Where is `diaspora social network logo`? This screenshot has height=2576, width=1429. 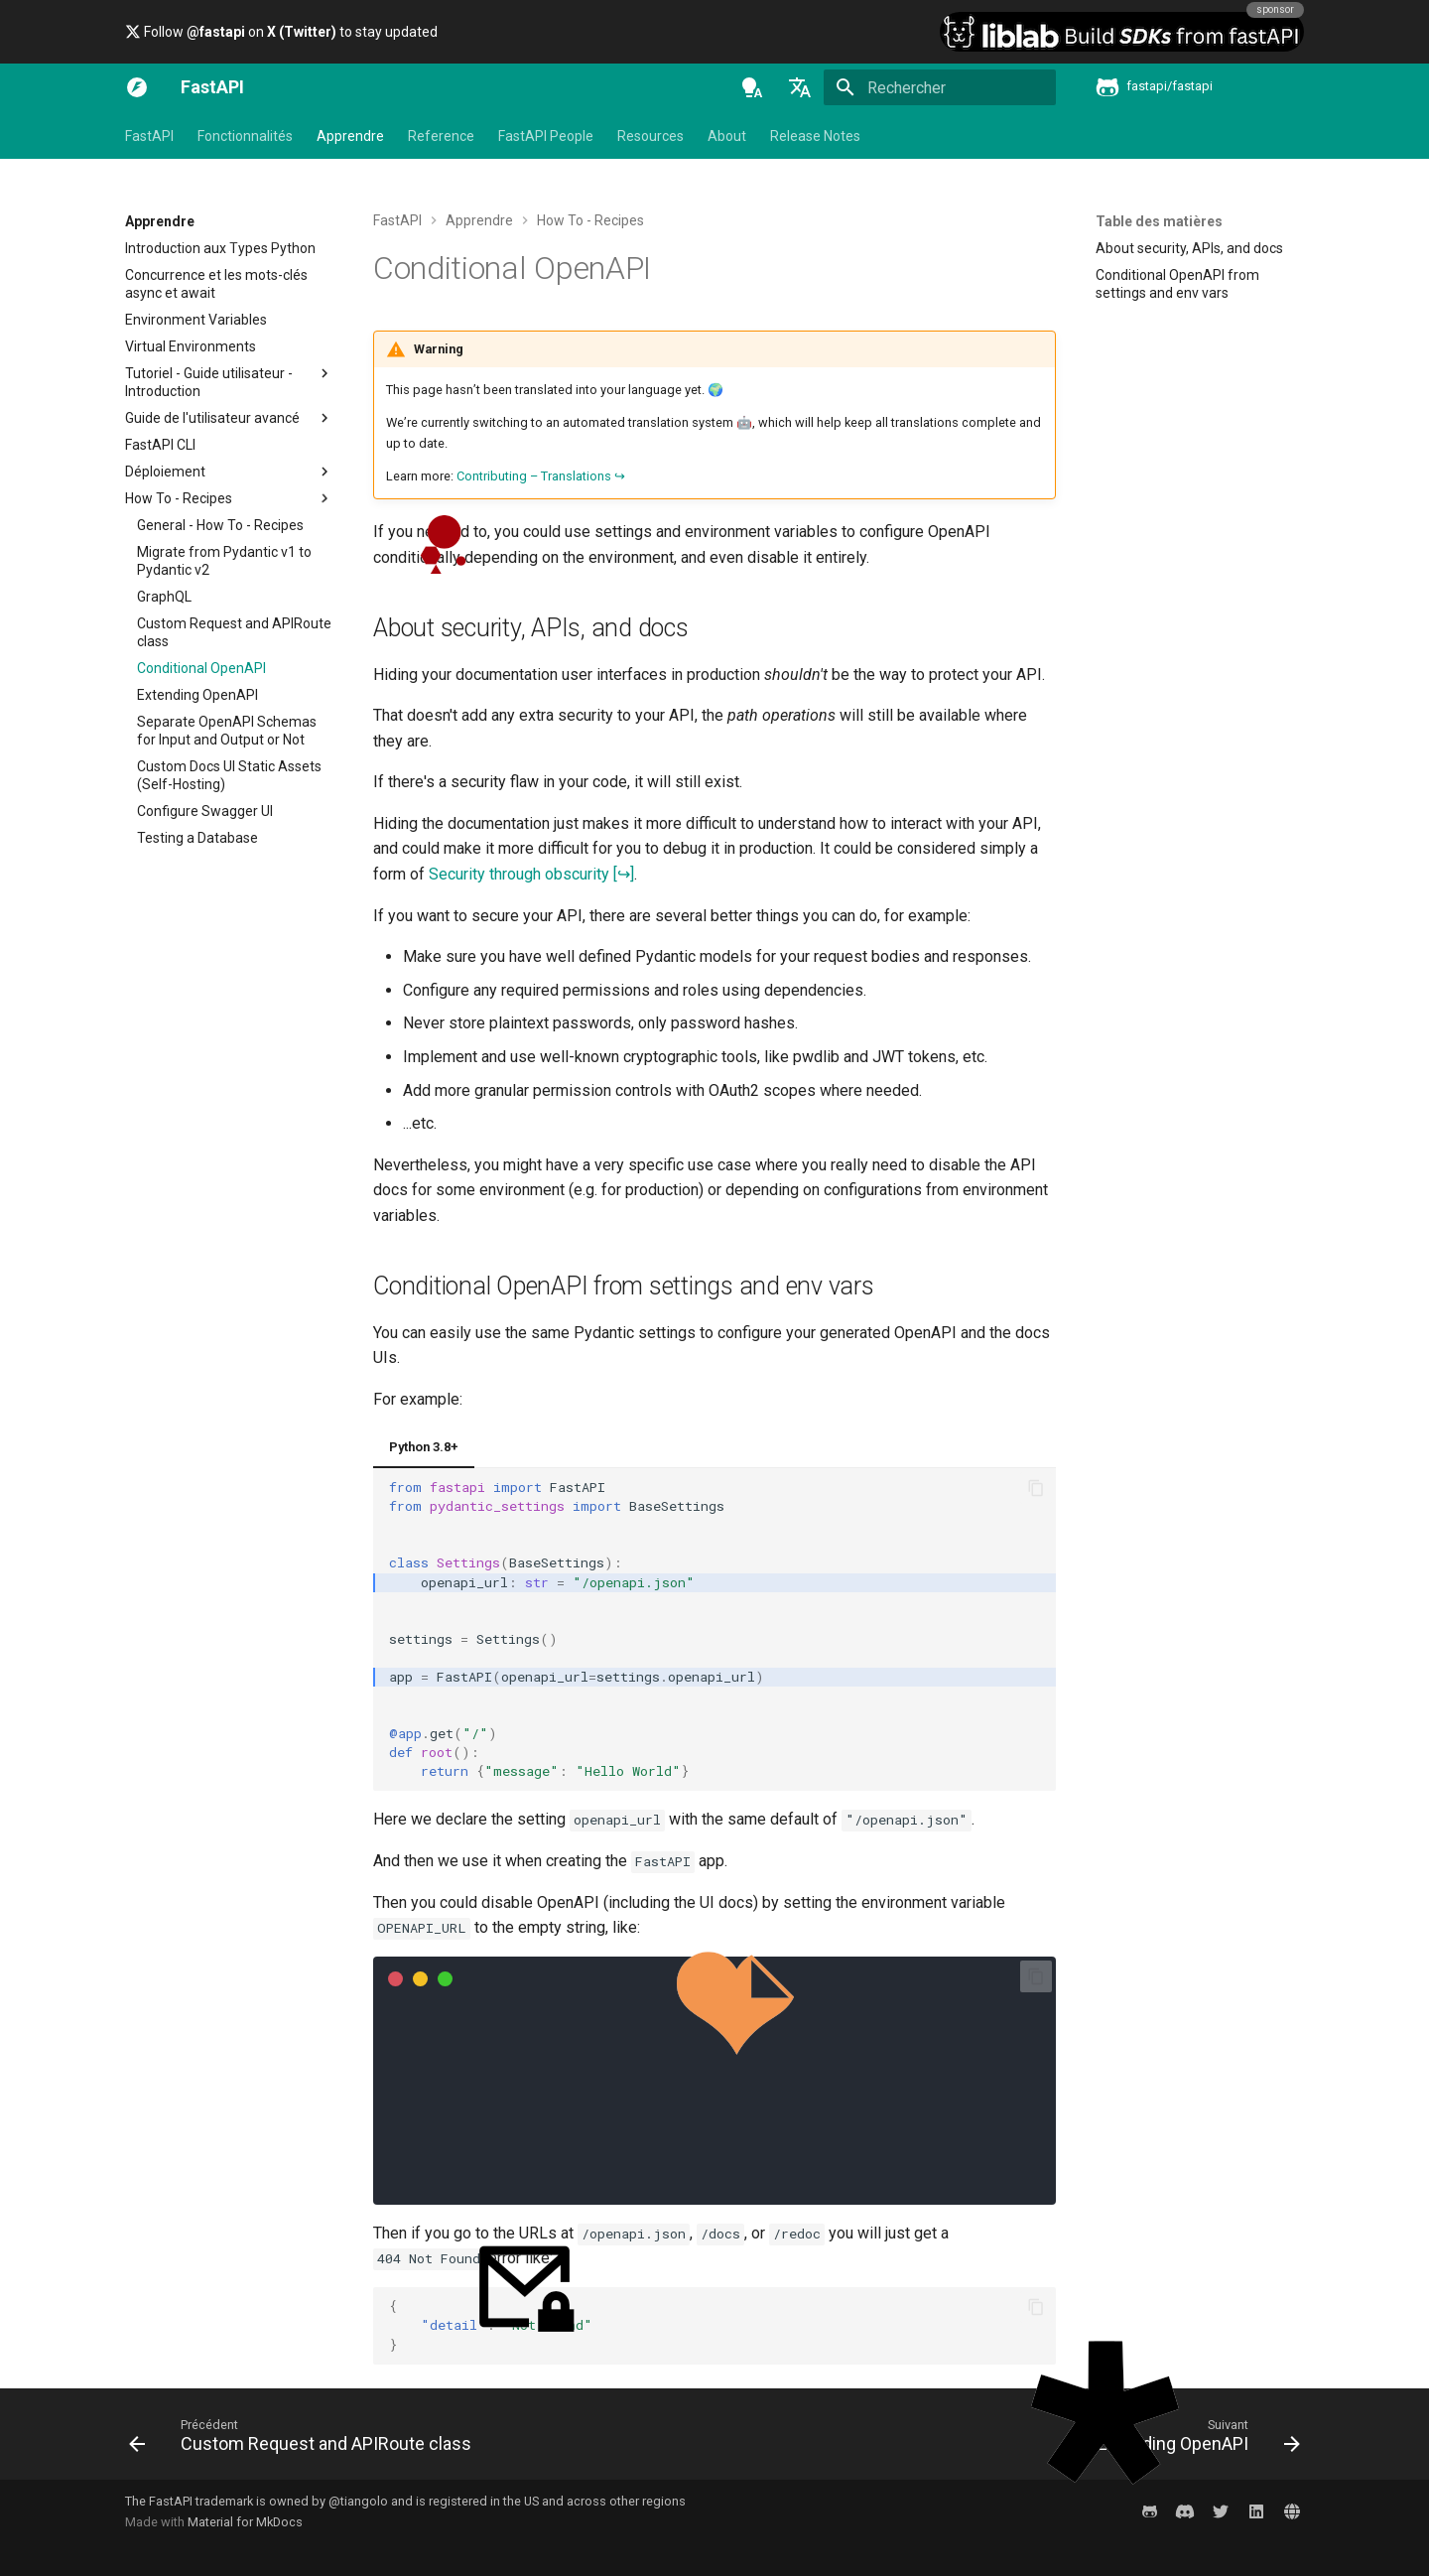 diaspora social network logo is located at coordinates (1104, 2412).